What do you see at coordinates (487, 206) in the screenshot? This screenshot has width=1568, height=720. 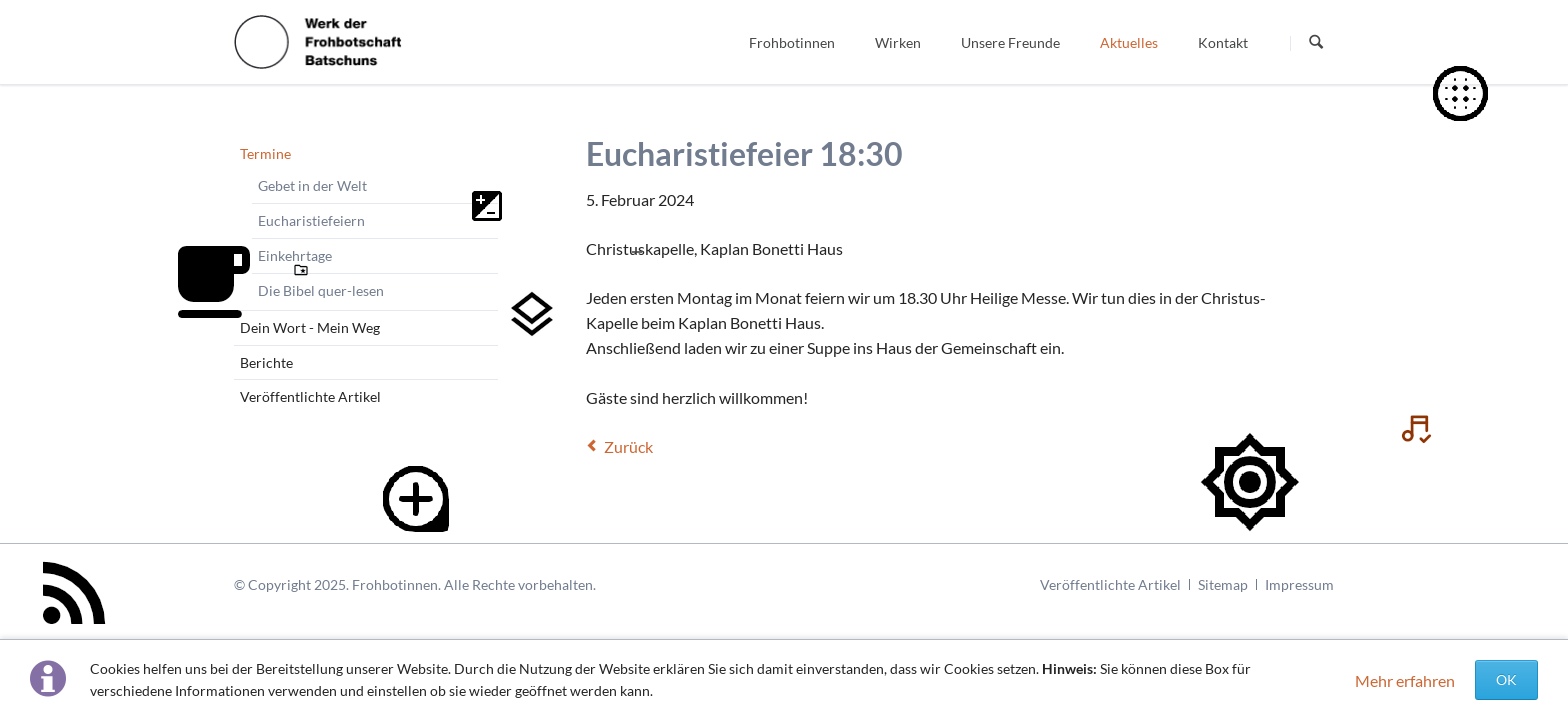 I see `adjust camera ISO sensitivity settings` at bounding box center [487, 206].